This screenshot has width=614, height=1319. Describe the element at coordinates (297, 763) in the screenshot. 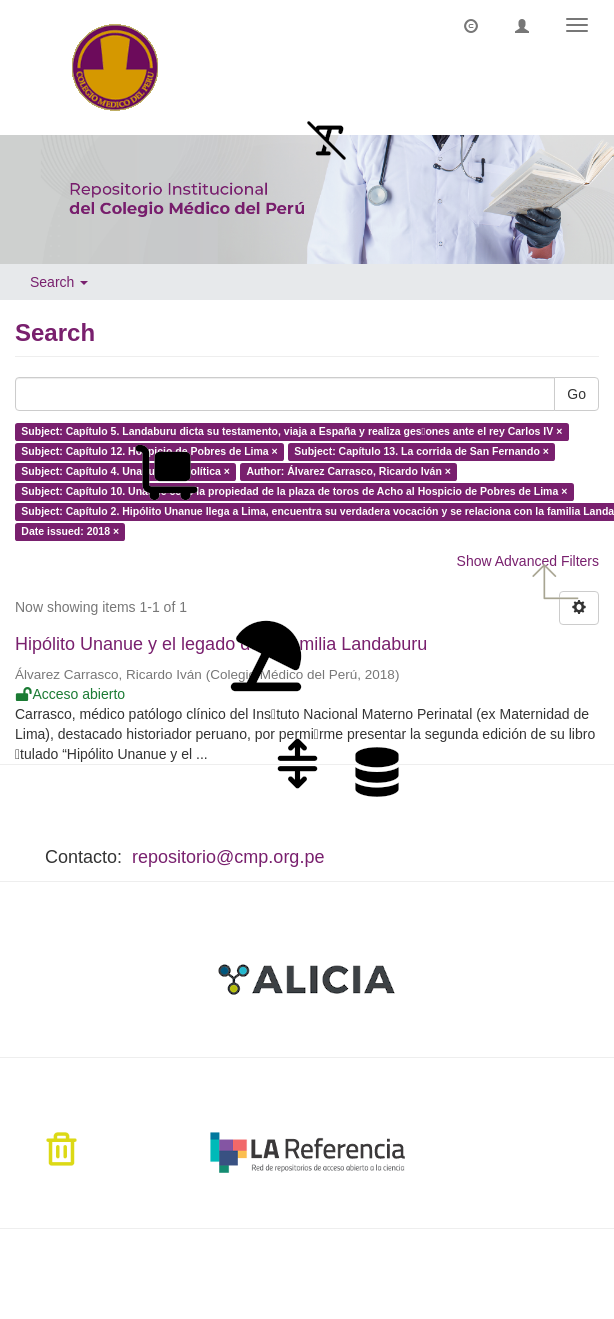

I see `split view vertically` at that location.